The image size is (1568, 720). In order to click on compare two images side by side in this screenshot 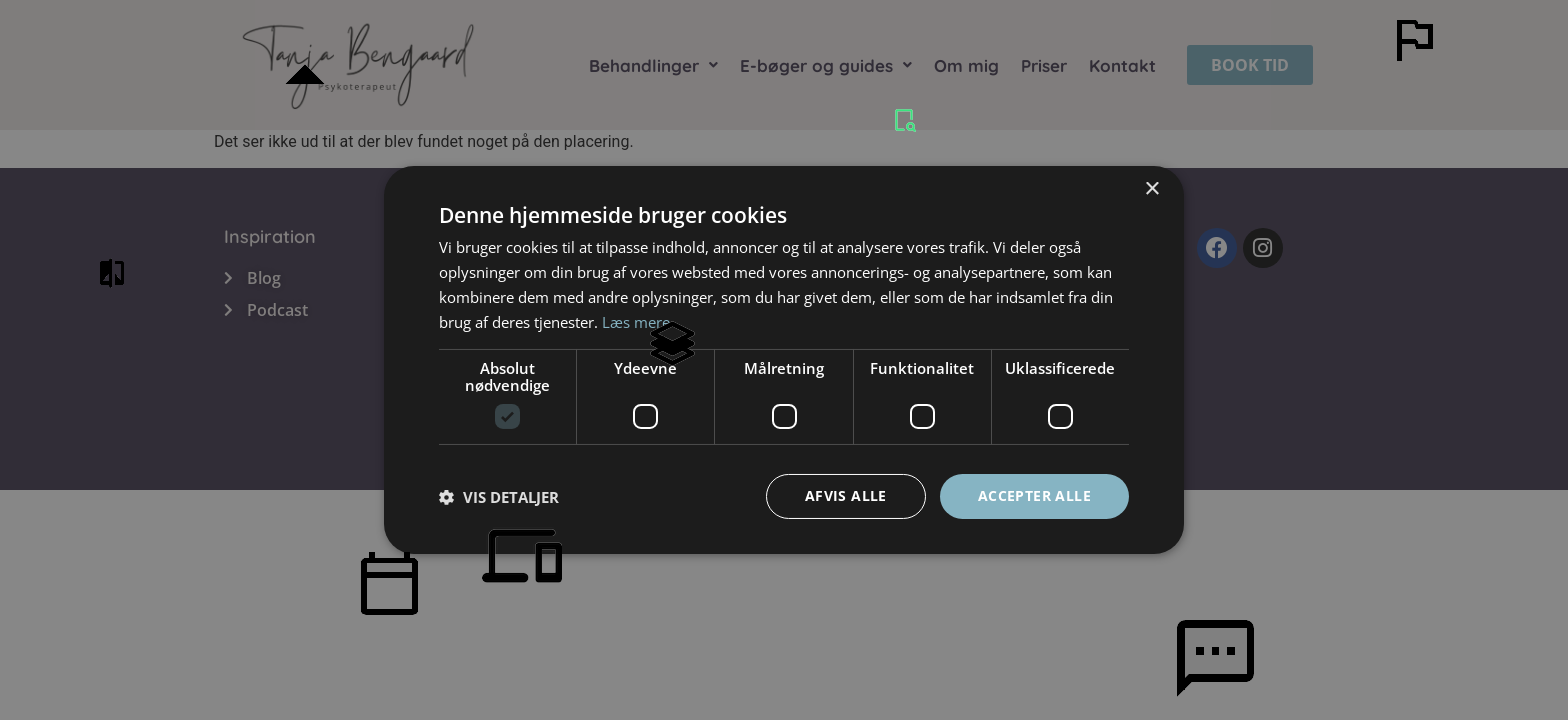, I will do `click(112, 273)`.